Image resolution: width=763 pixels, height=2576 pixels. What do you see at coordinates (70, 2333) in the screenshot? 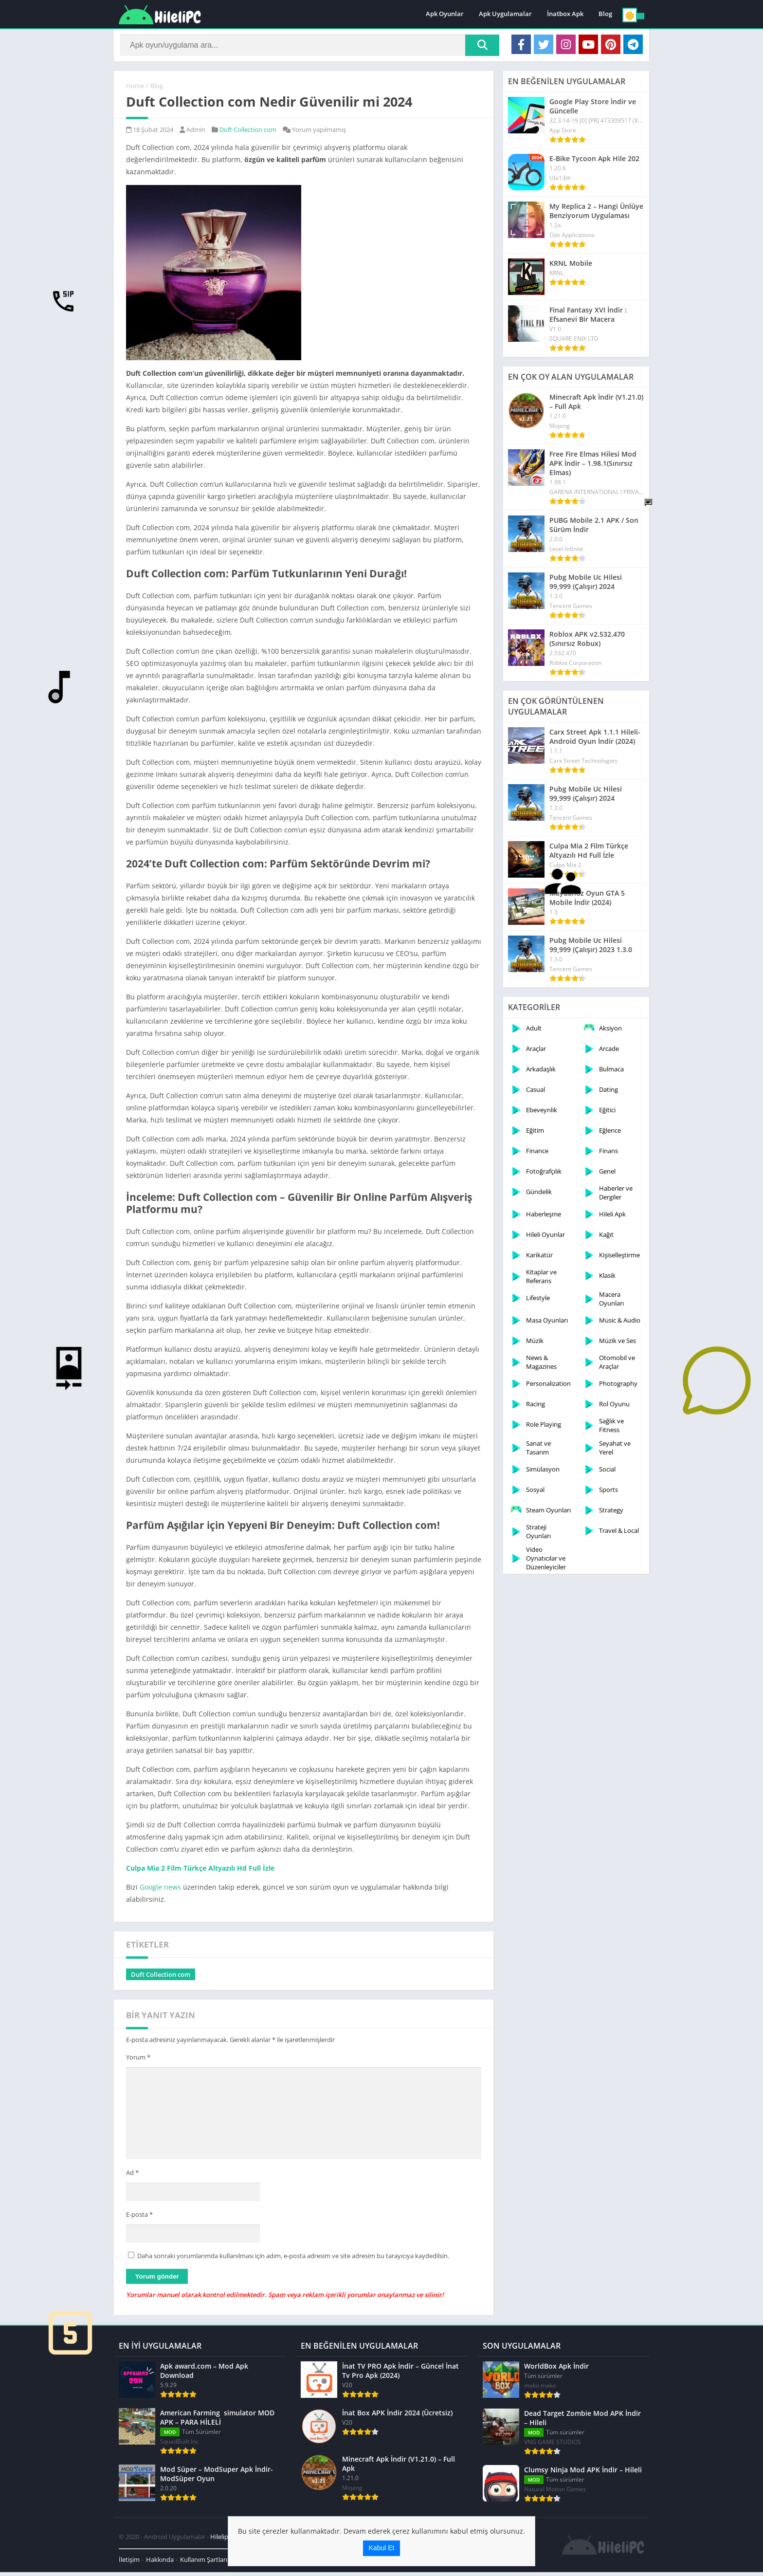
I see `select or navigate to item number 5` at bounding box center [70, 2333].